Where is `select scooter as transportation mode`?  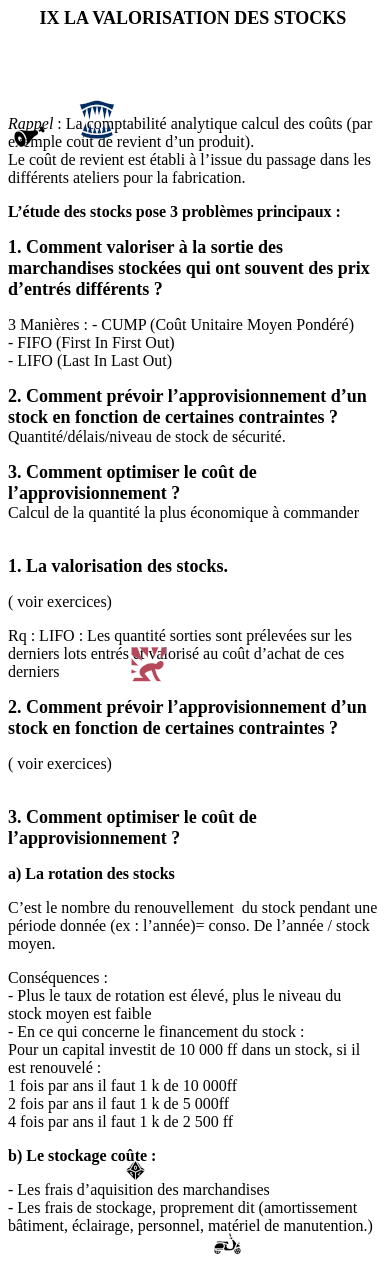
select scooter as transportation mode is located at coordinates (227, 1243).